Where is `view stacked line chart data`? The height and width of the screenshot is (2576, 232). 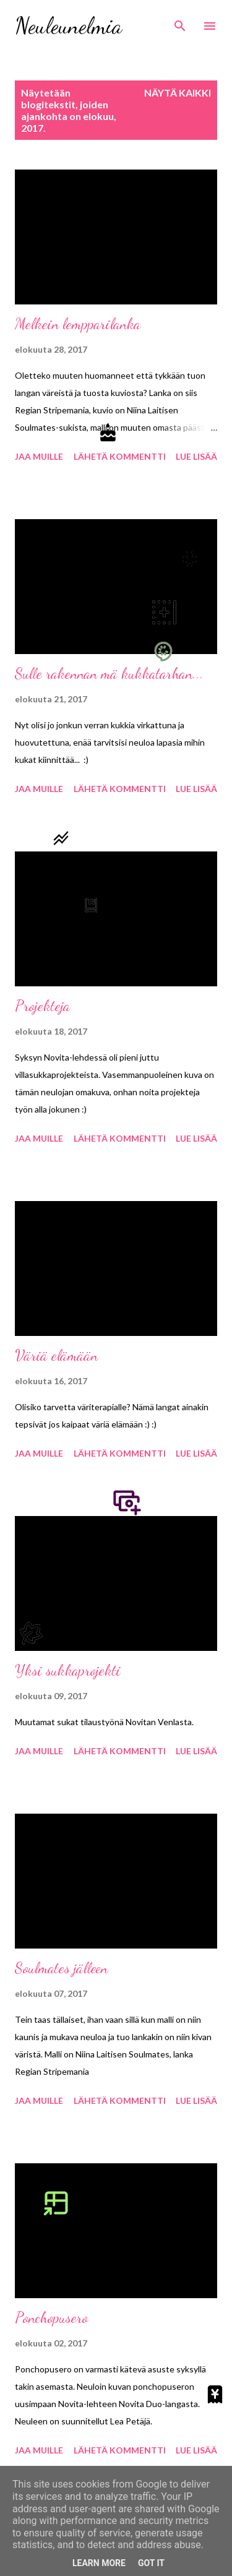 view stacked line chart data is located at coordinates (61, 838).